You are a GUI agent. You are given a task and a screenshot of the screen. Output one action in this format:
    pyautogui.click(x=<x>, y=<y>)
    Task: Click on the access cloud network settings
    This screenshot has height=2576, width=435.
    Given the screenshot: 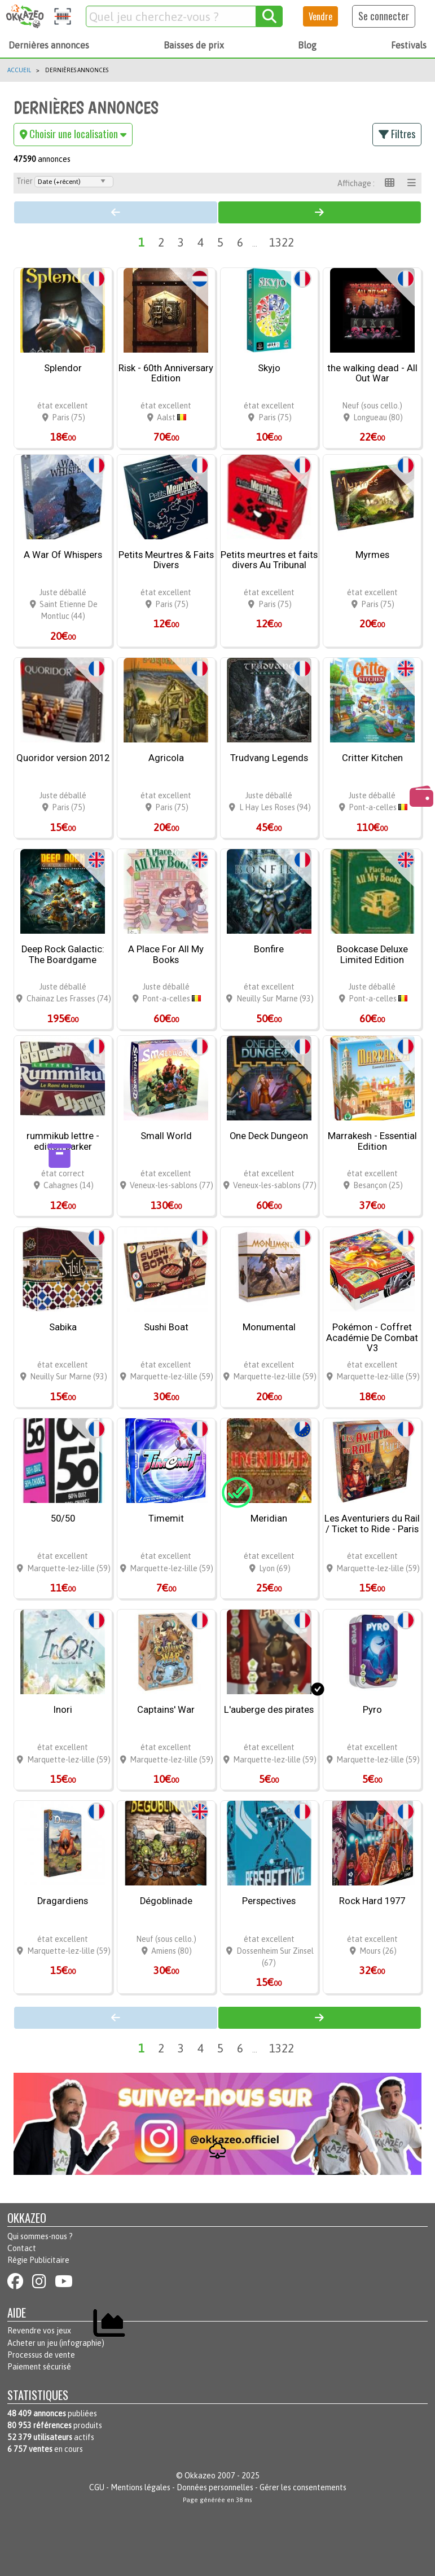 What is the action you would take?
    pyautogui.click(x=217, y=2150)
    